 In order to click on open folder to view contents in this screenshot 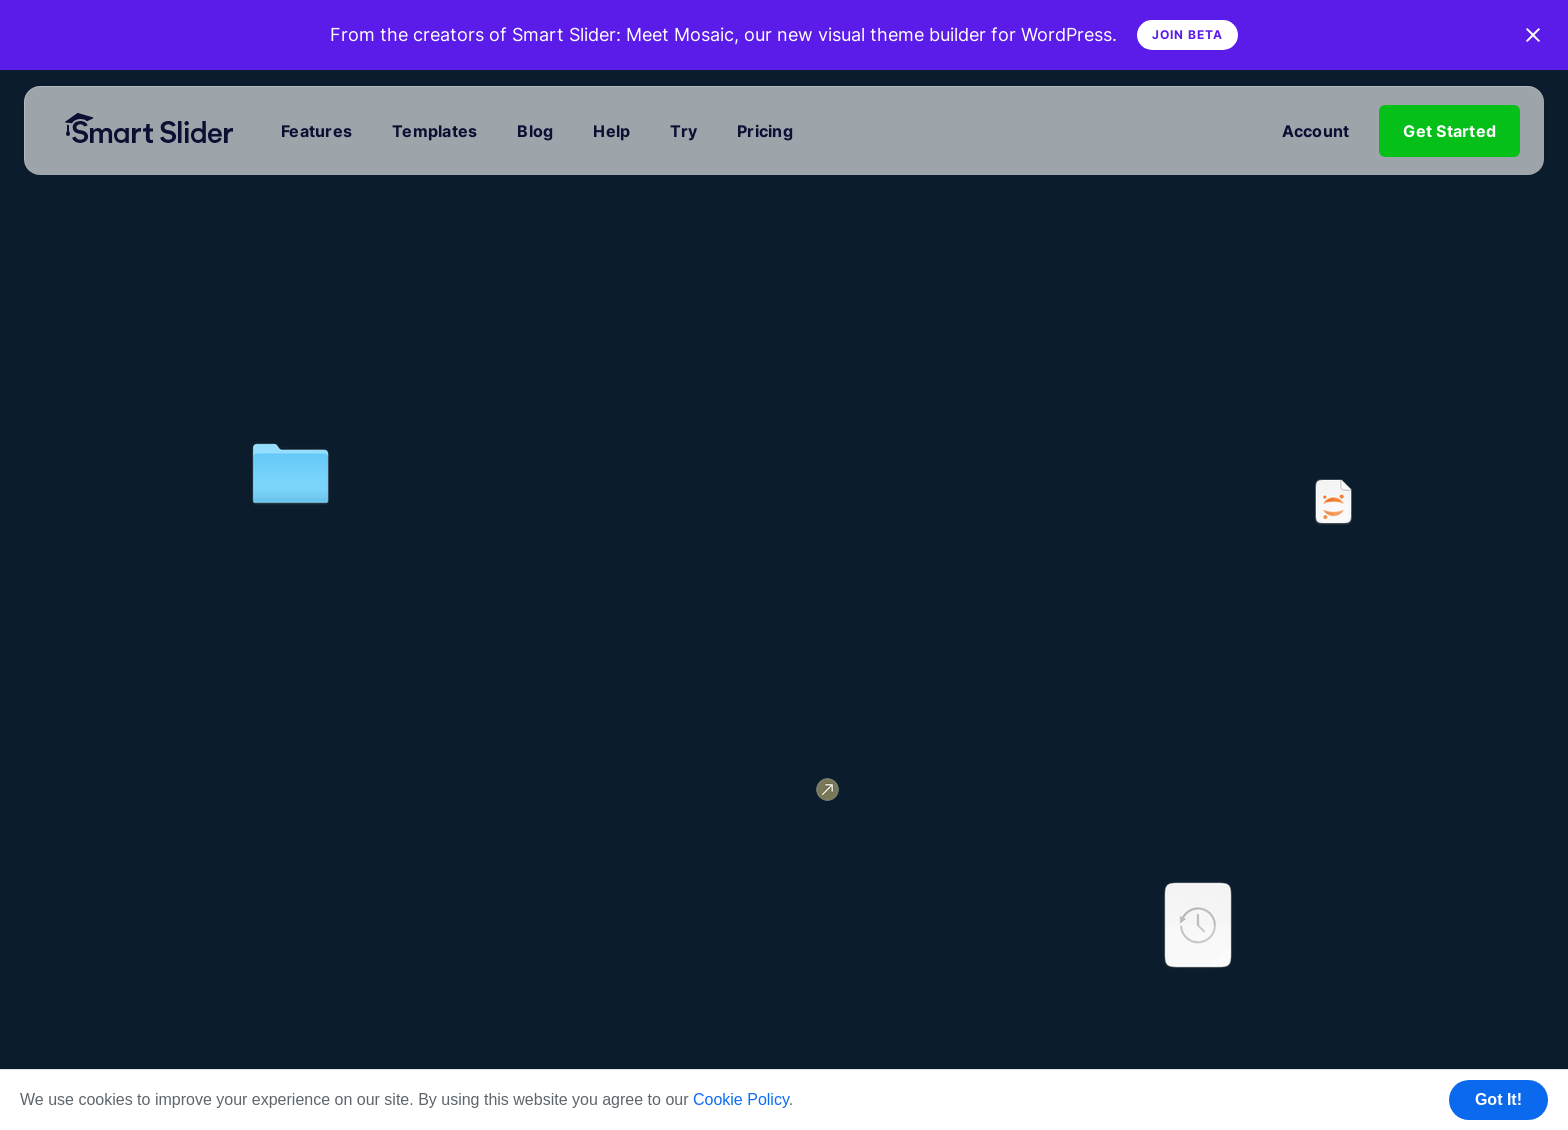, I will do `click(290, 473)`.